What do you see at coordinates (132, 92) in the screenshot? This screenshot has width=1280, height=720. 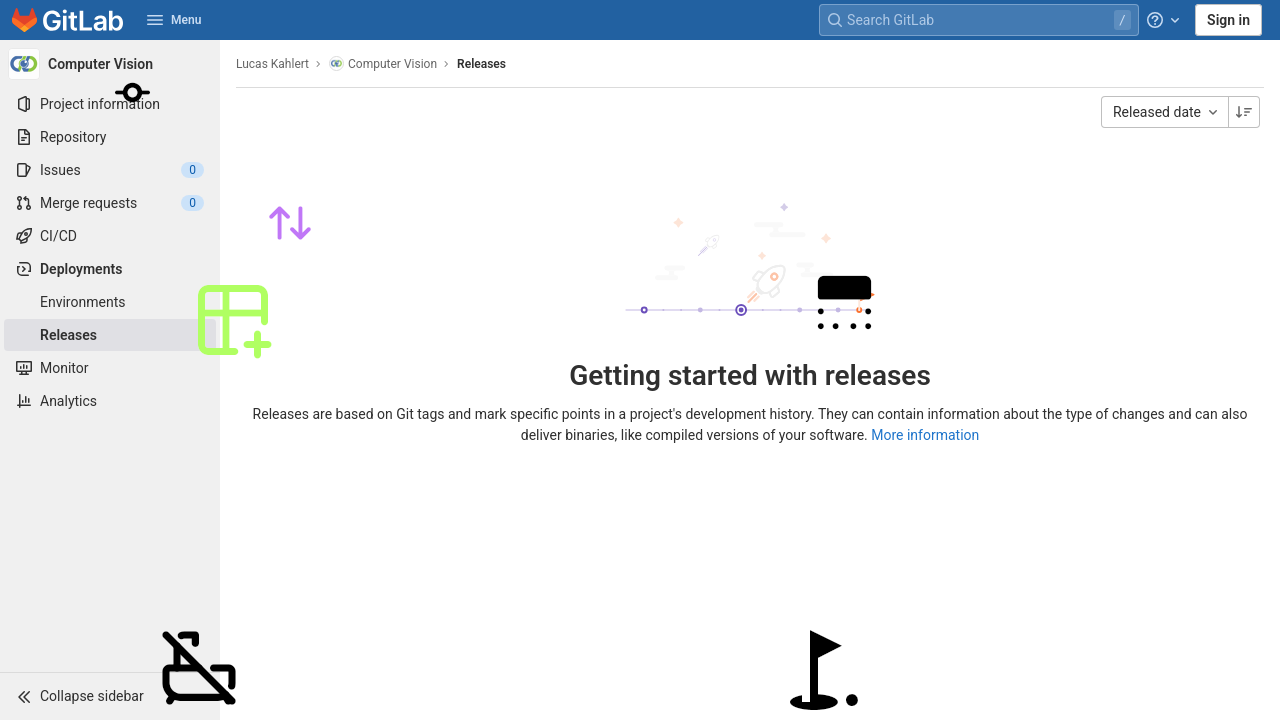 I see `view commit history` at bounding box center [132, 92].